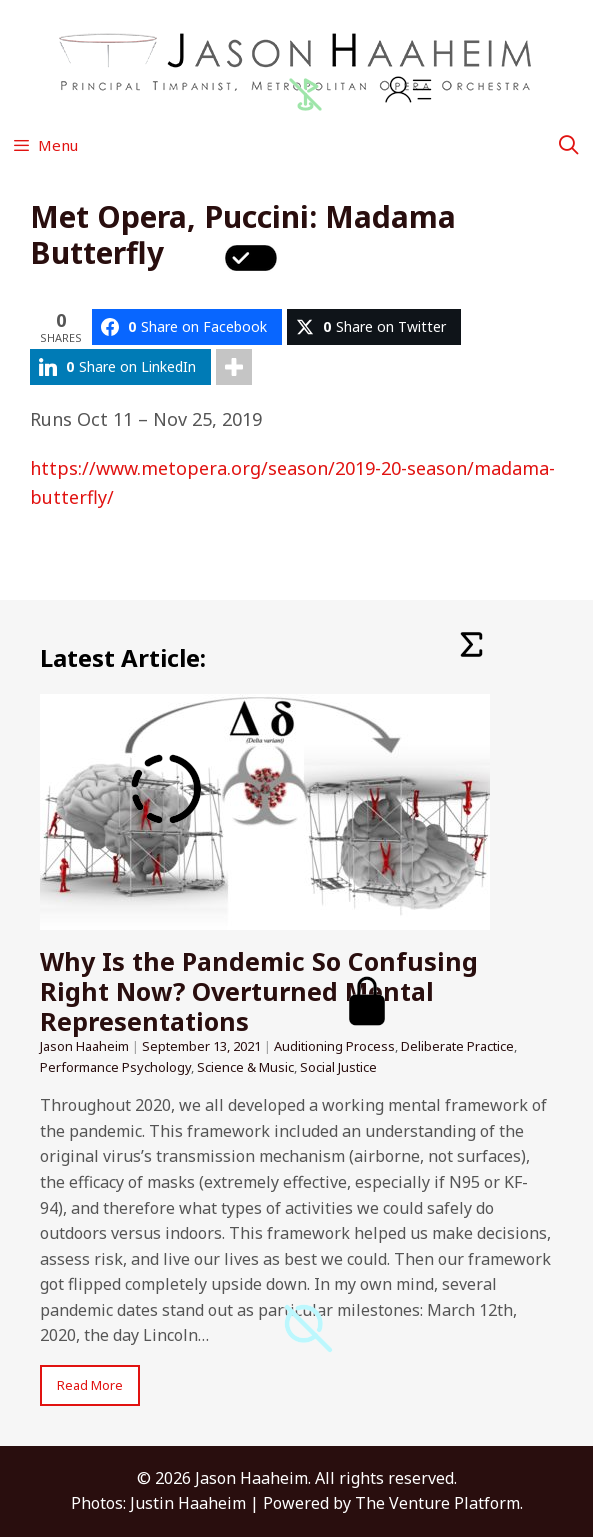 This screenshot has width=593, height=1537. What do you see at coordinates (166, 789) in the screenshot?
I see `indicates loading or processing in progress` at bounding box center [166, 789].